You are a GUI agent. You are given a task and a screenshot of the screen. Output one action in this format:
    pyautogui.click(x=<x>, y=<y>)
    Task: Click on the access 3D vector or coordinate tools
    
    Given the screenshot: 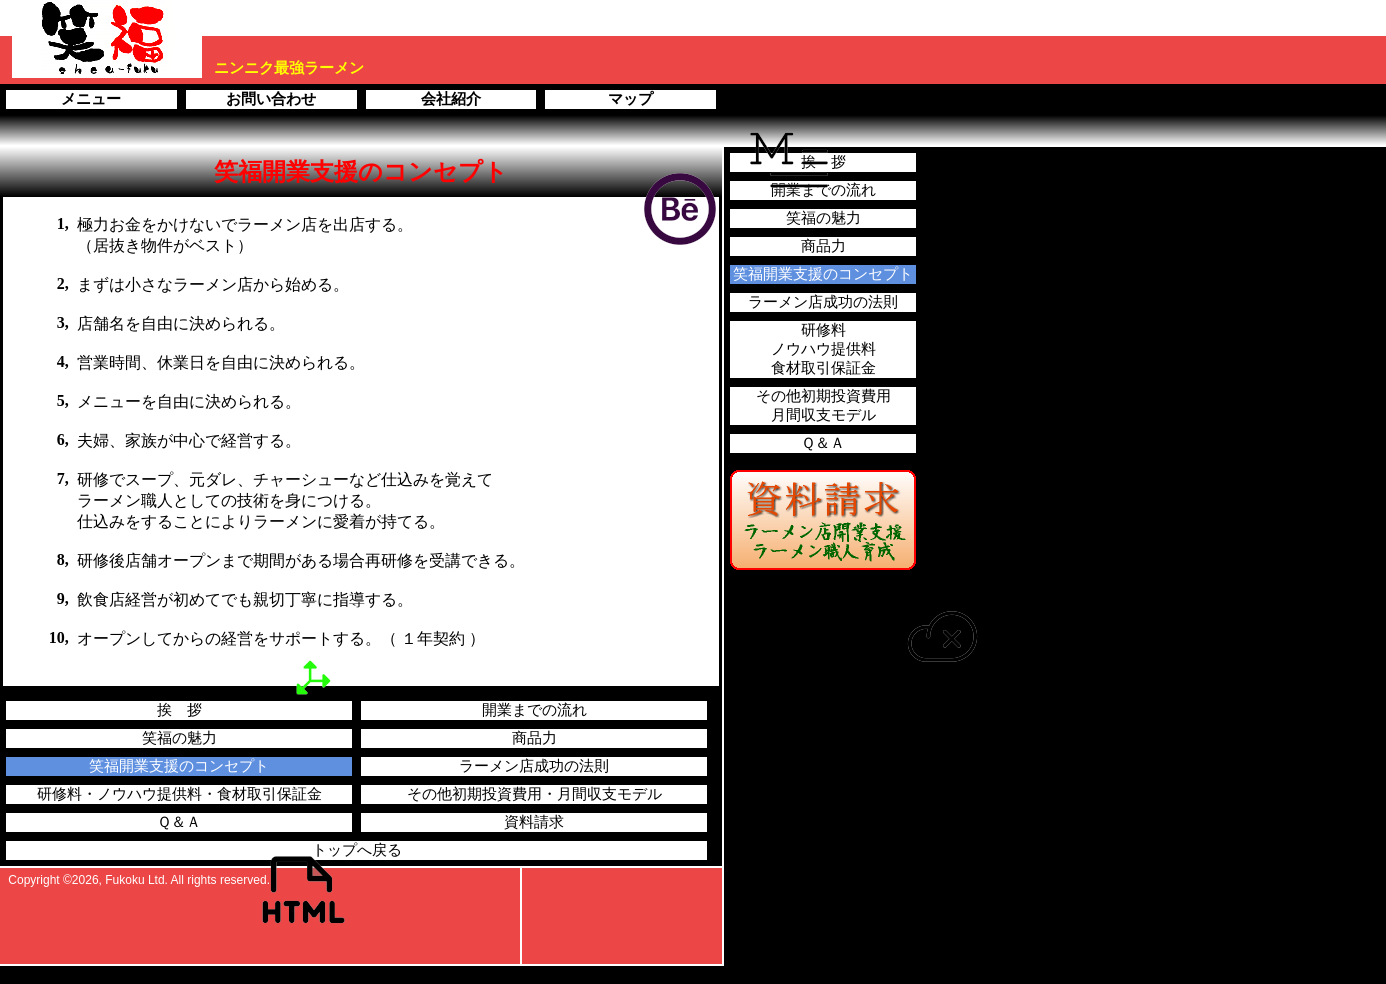 What is the action you would take?
    pyautogui.click(x=311, y=679)
    